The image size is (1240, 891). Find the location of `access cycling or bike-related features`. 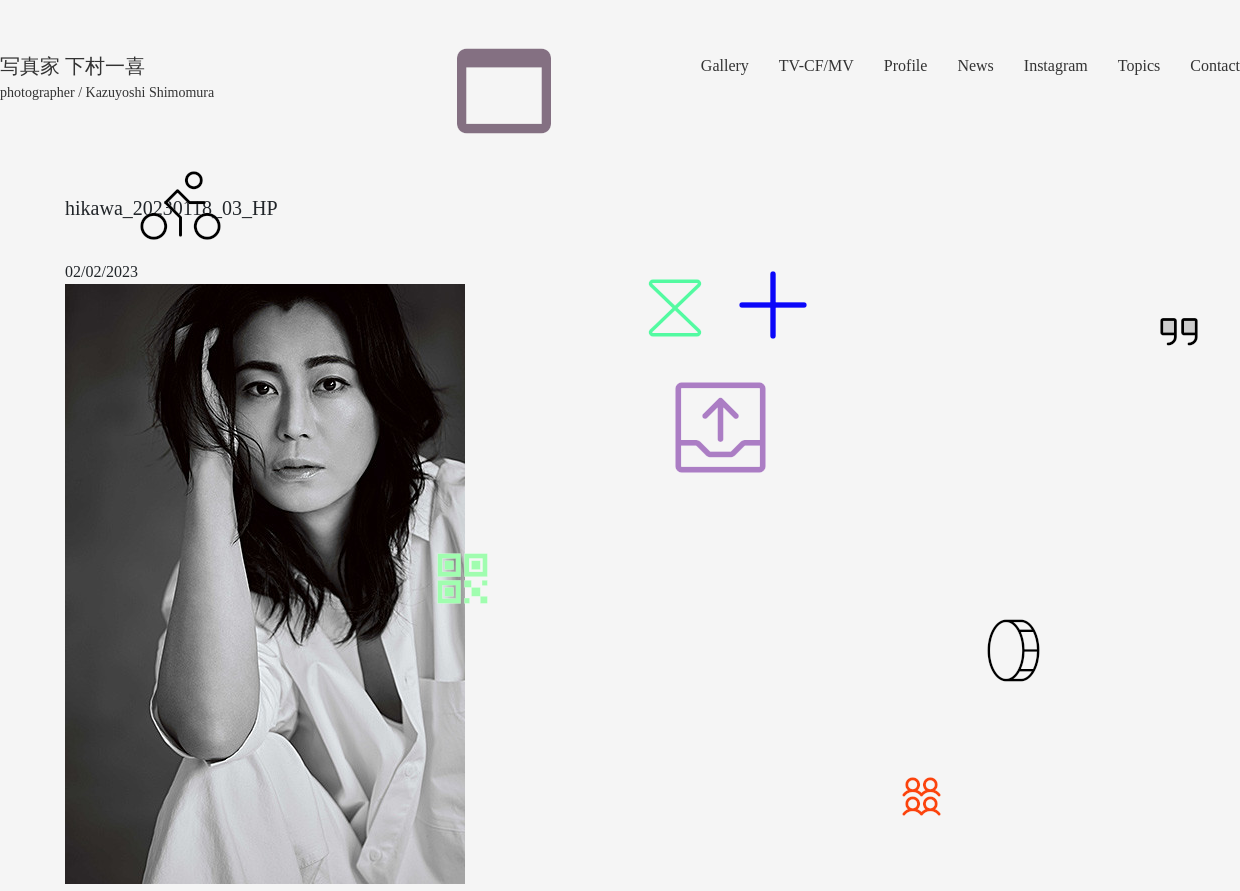

access cycling or bike-related features is located at coordinates (180, 208).